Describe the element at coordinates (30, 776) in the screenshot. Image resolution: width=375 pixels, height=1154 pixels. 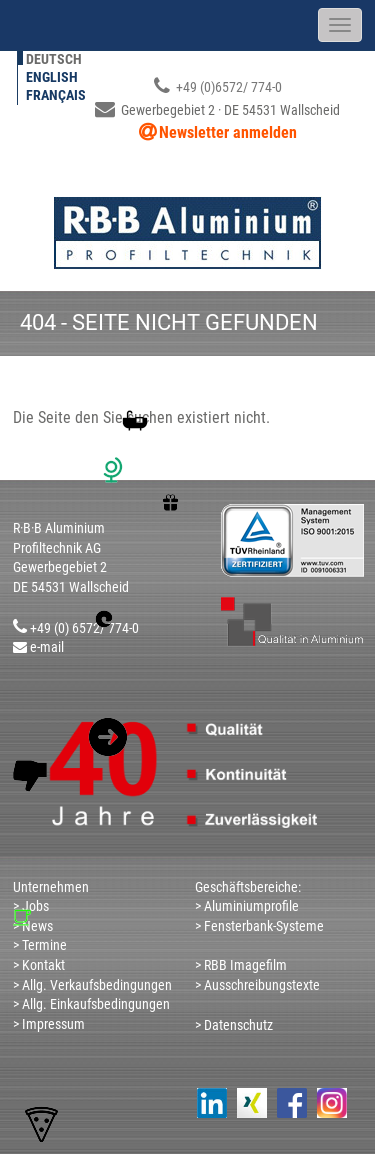
I see `dislike or downvote content` at that location.